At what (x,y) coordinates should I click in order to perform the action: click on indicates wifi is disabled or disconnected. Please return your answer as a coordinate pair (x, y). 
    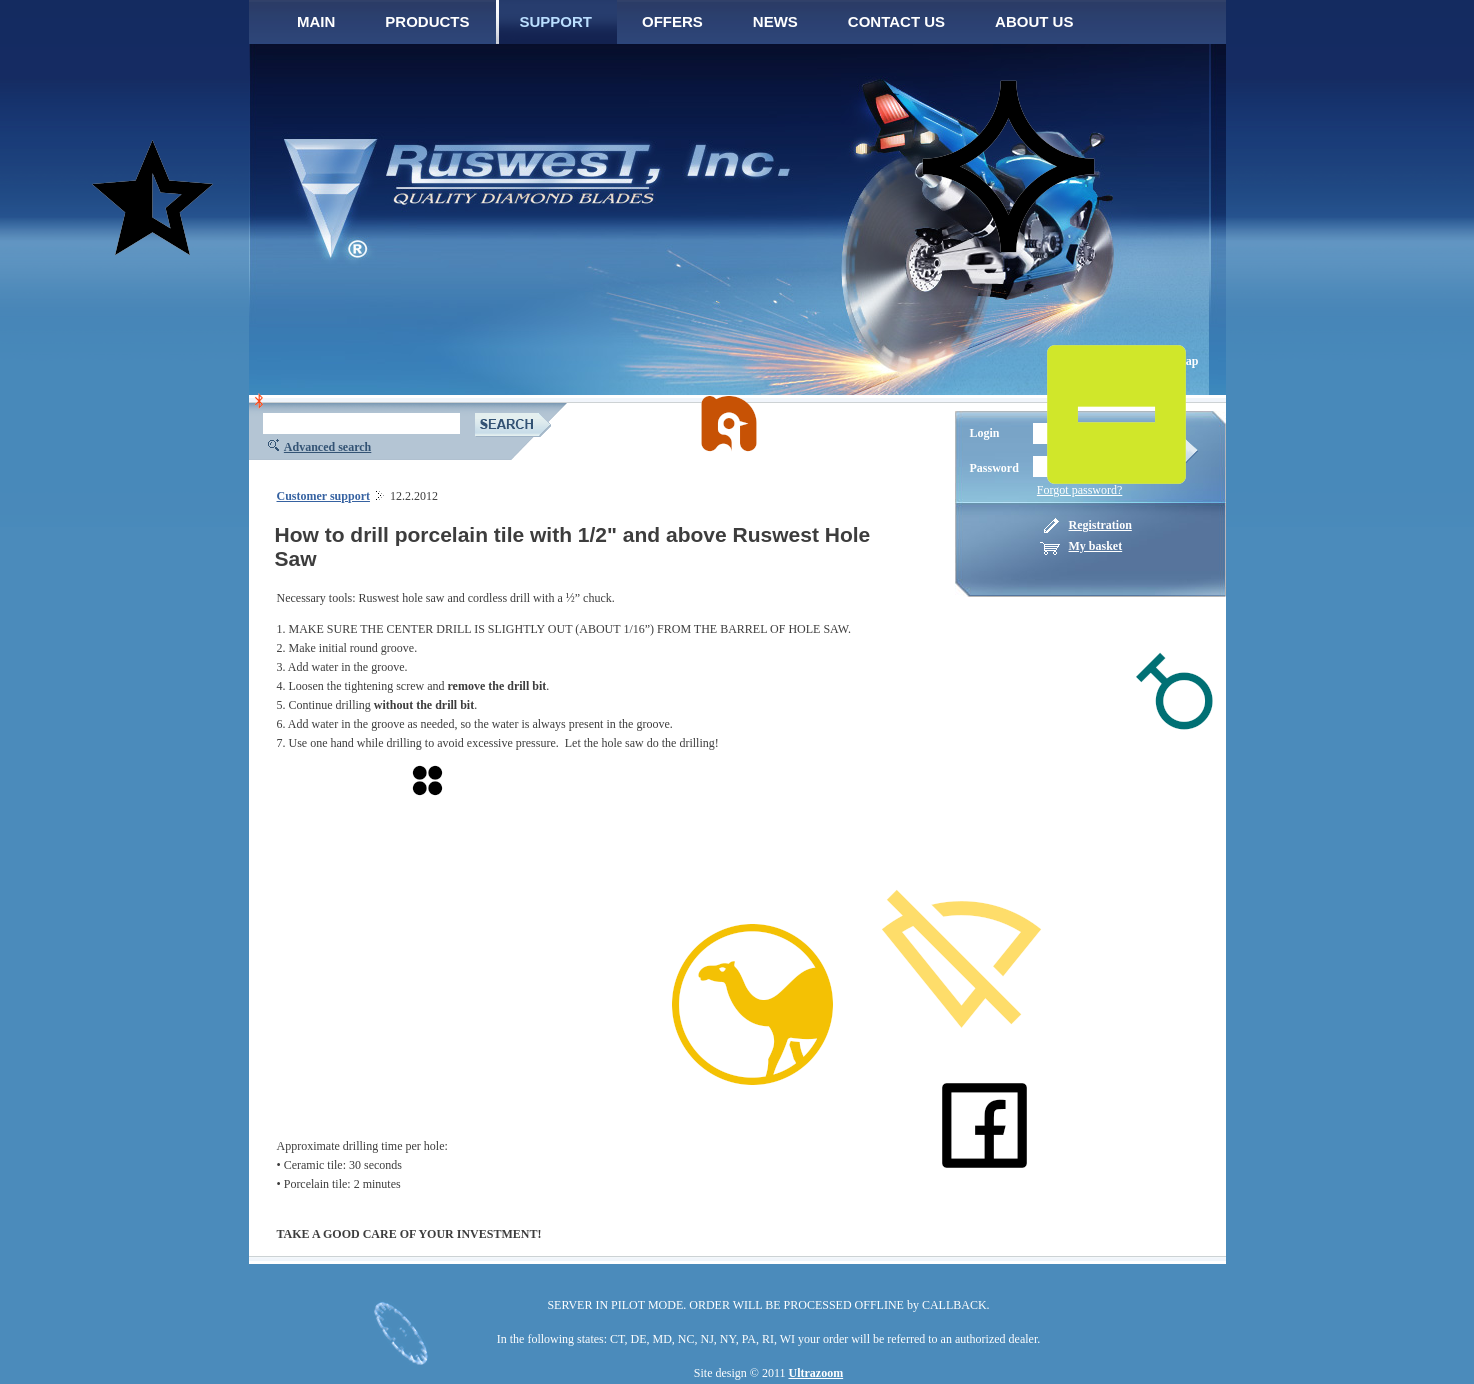
    Looking at the image, I should click on (961, 964).